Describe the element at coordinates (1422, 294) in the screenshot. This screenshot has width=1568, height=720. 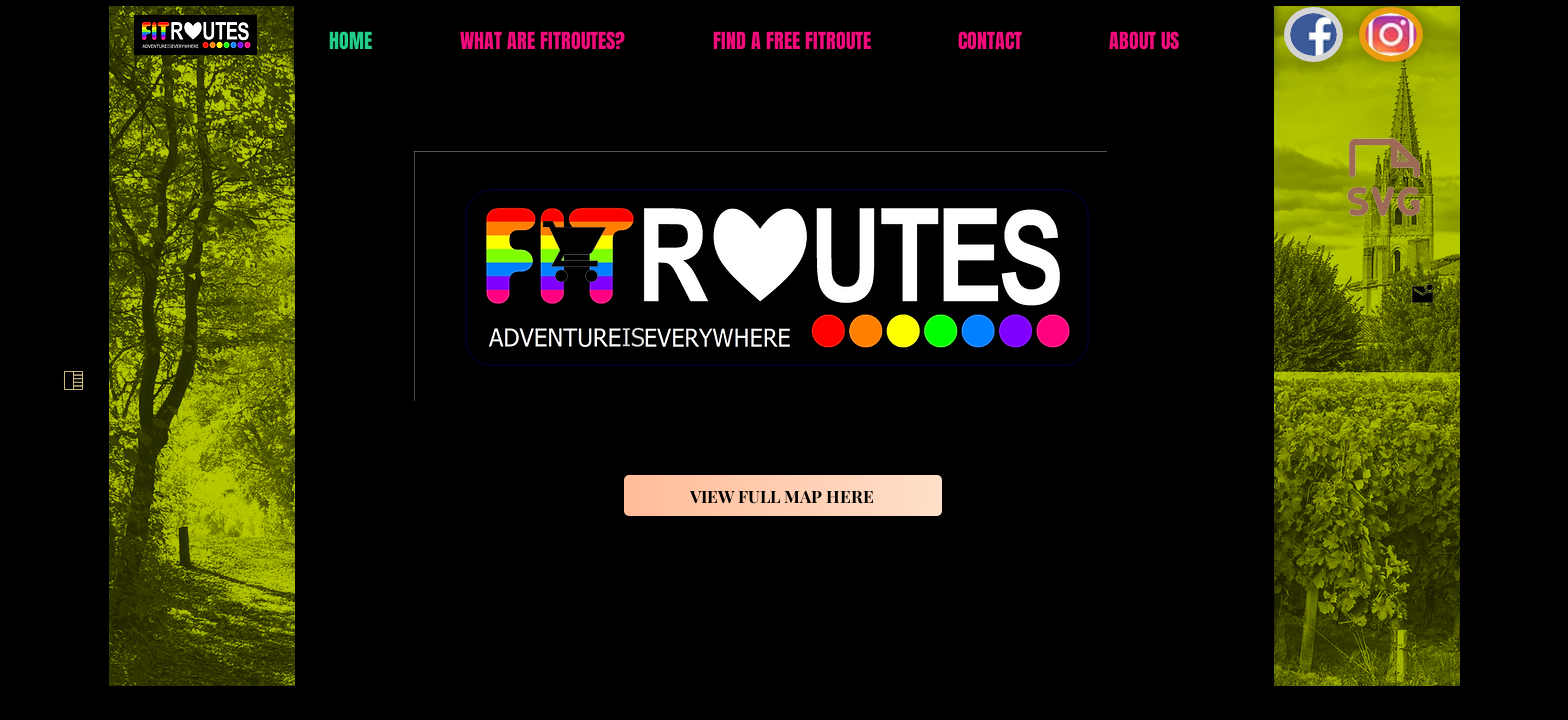
I see `indicates an unread email message` at that location.